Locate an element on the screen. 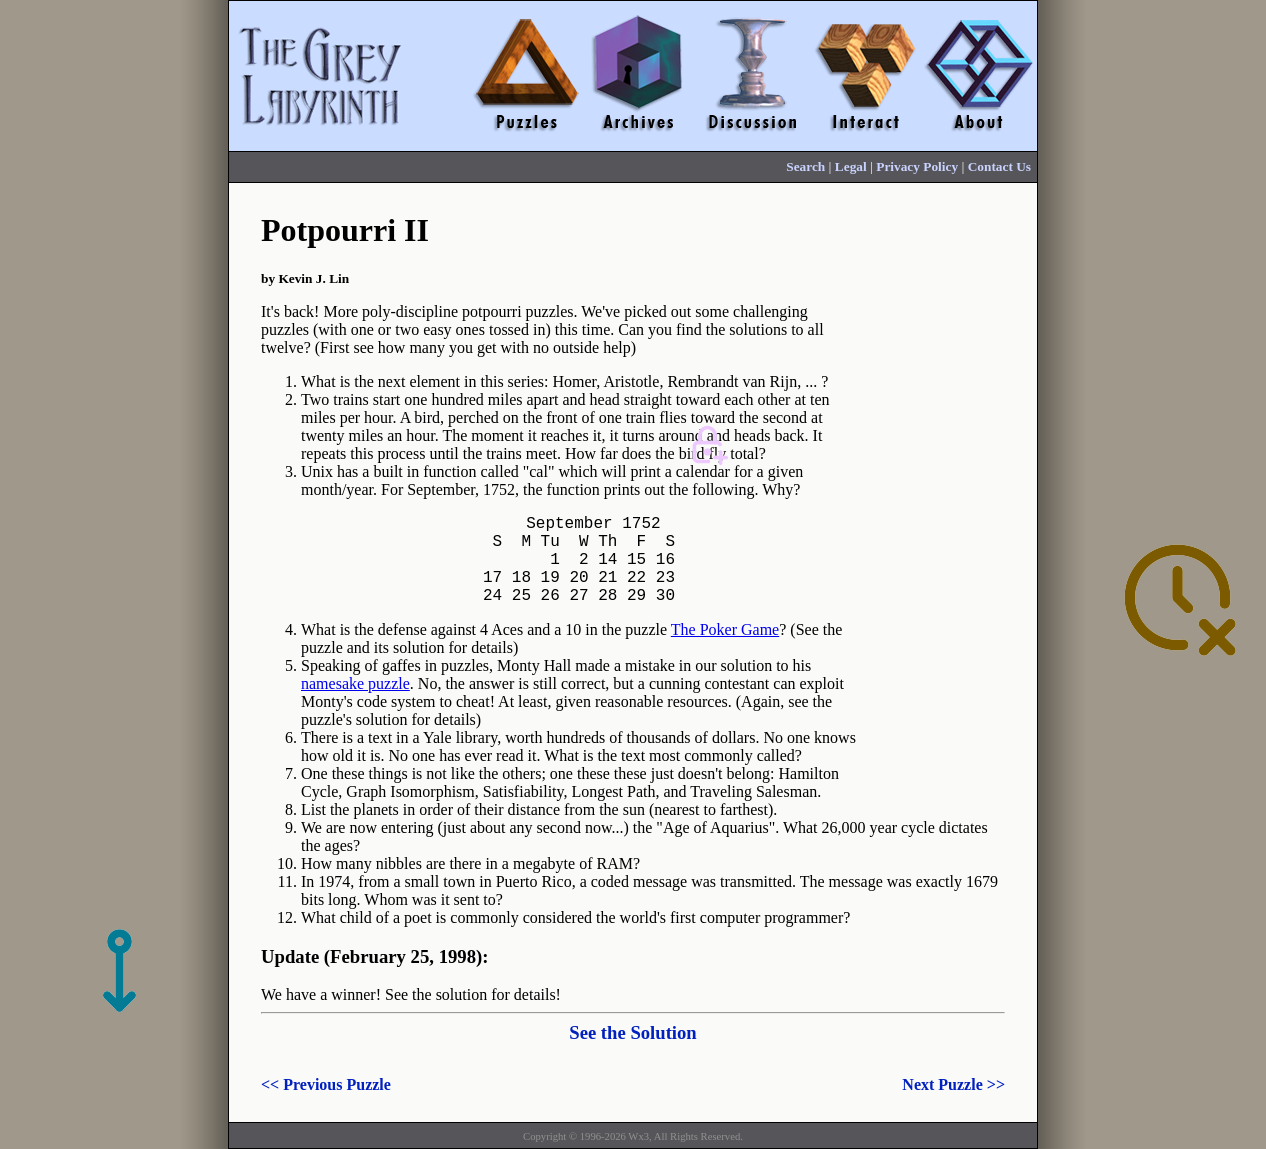 This screenshot has height=1149, width=1266. add a new password or security credential is located at coordinates (707, 444).